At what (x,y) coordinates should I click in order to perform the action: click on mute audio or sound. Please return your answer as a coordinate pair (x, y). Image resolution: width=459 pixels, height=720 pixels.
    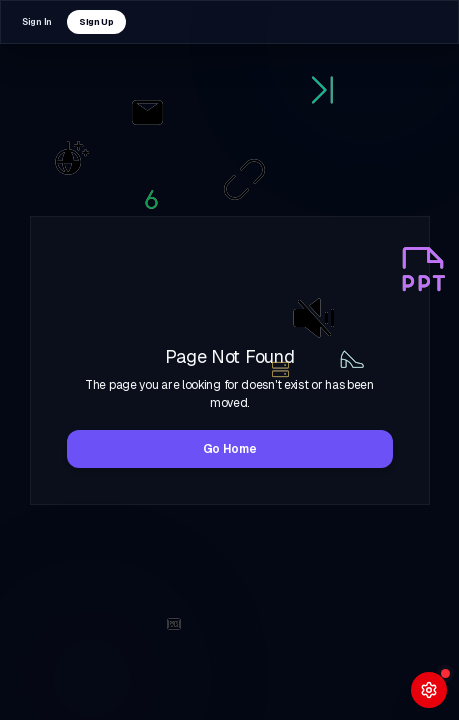
    Looking at the image, I should click on (313, 318).